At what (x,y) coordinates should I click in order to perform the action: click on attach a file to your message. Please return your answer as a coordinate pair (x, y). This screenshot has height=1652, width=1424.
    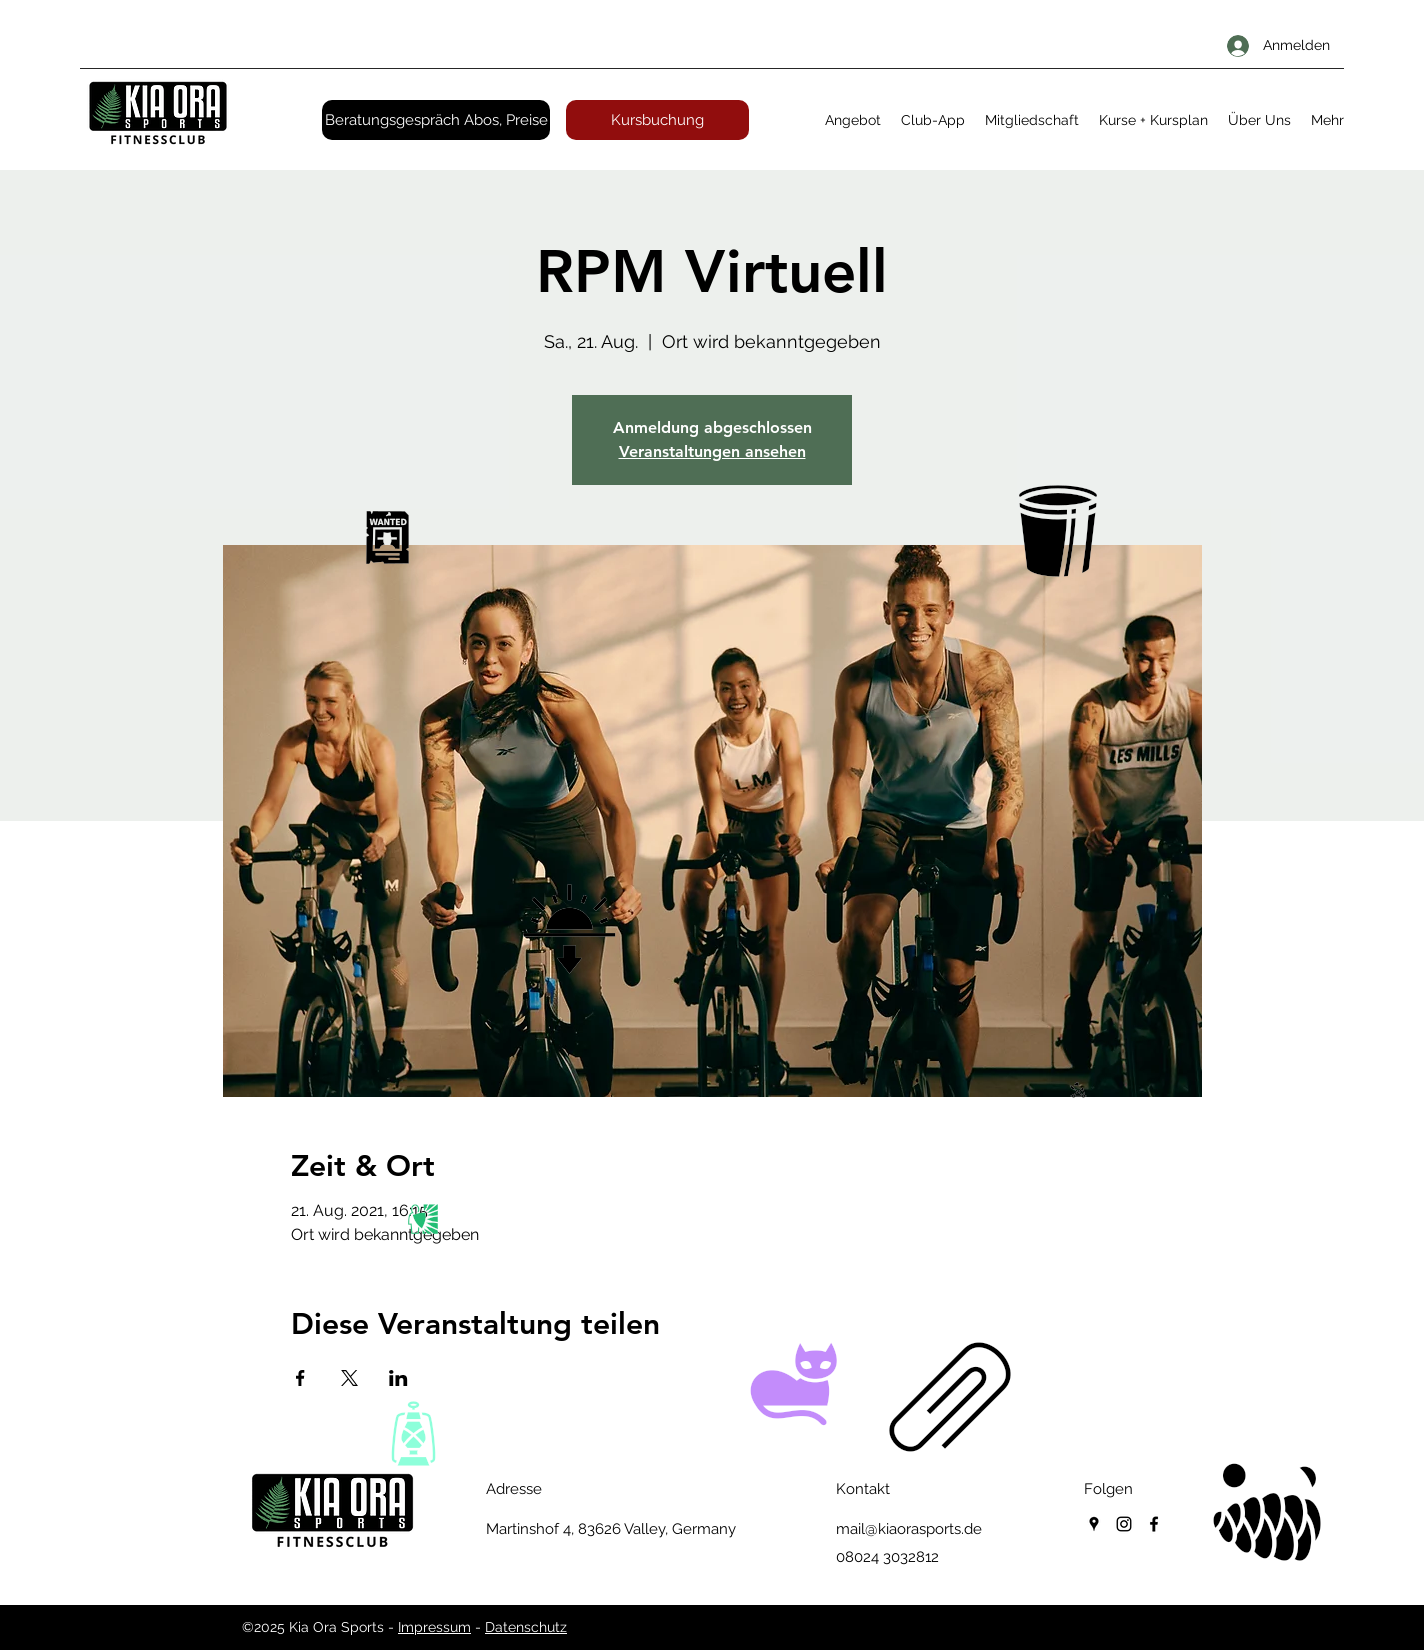
    Looking at the image, I should click on (950, 1397).